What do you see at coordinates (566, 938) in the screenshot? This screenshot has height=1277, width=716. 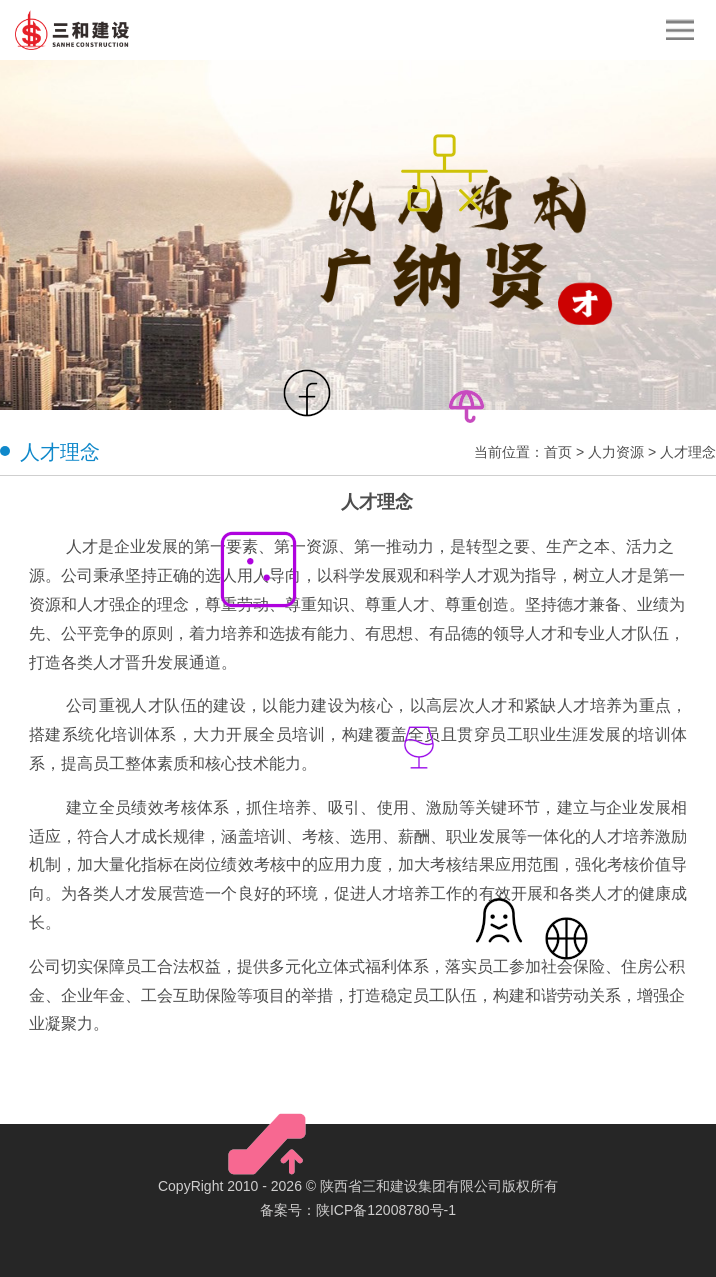 I see `access sports or basketball-related content` at bounding box center [566, 938].